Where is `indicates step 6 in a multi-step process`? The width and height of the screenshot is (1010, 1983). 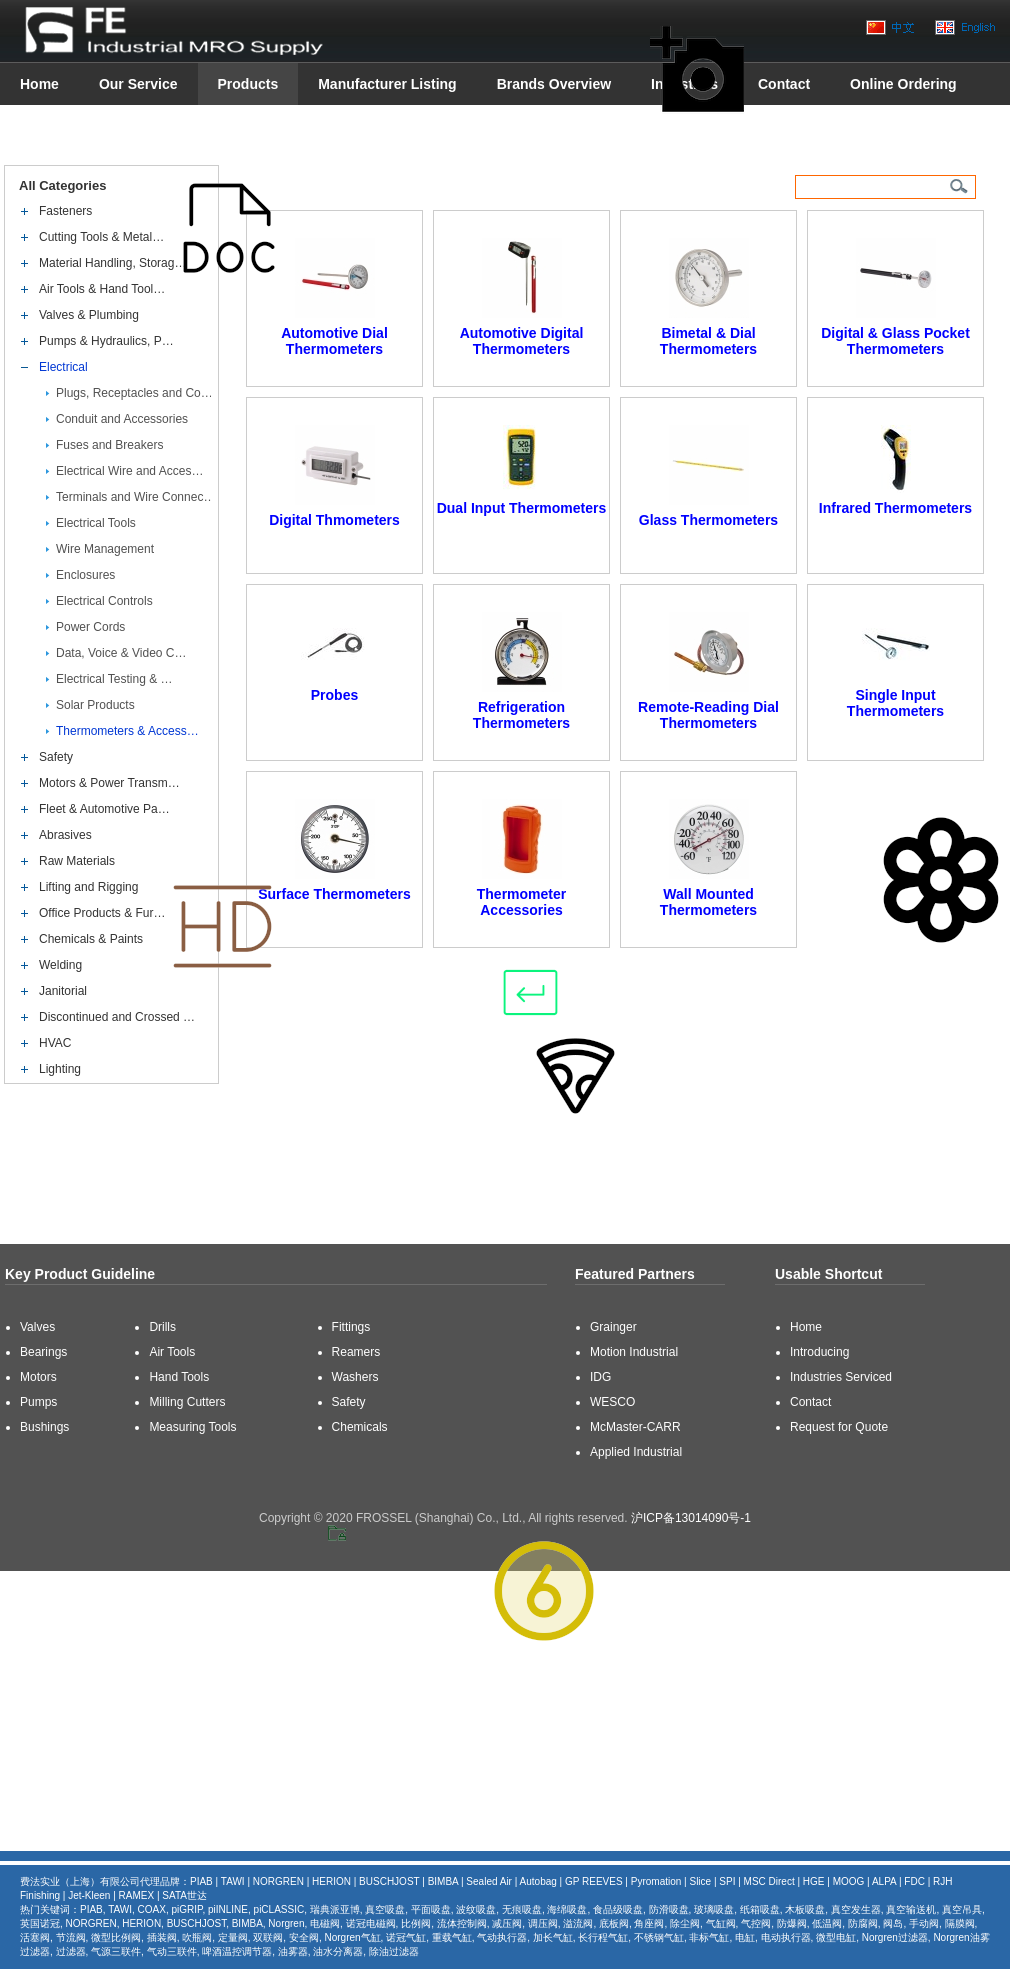 indicates step 6 in a multi-step process is located at coordinates (544, 1591).